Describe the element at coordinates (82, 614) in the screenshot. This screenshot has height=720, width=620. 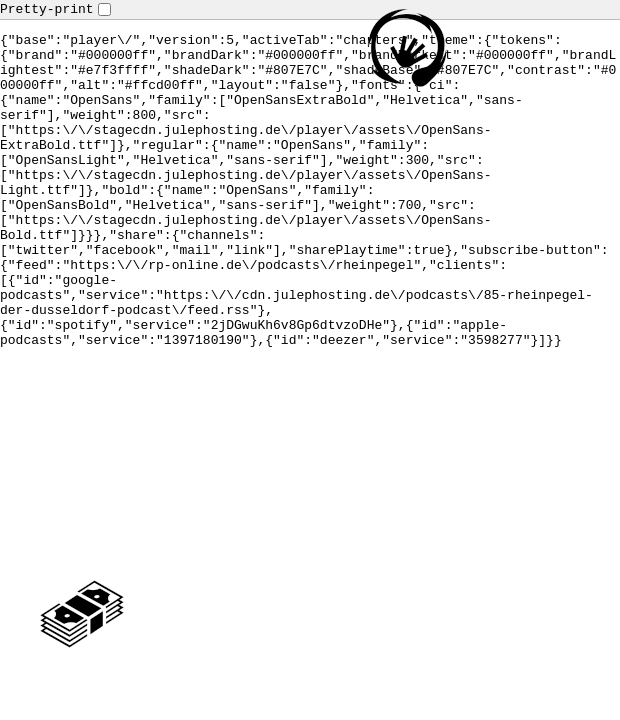
I see `view your wallet or account balance` at that location.